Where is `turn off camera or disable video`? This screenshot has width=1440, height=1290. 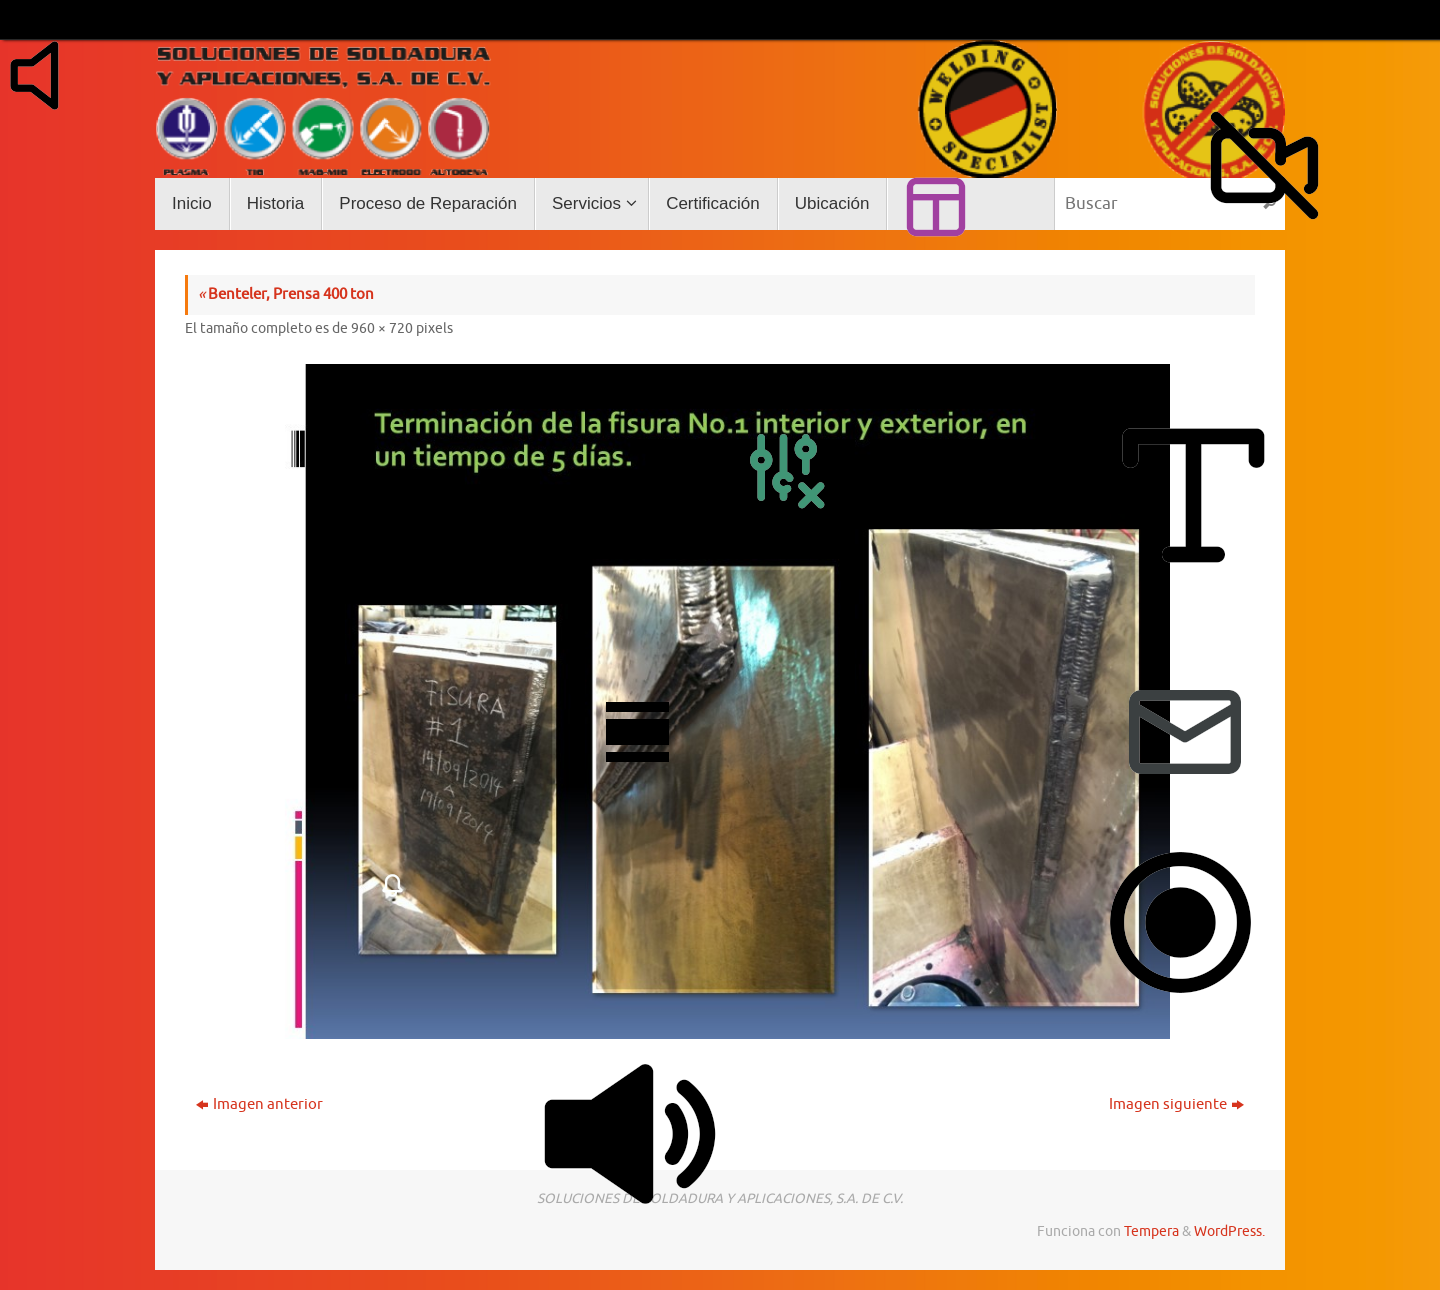 turn off camera or disable video is located at coordinates (1264, 165).